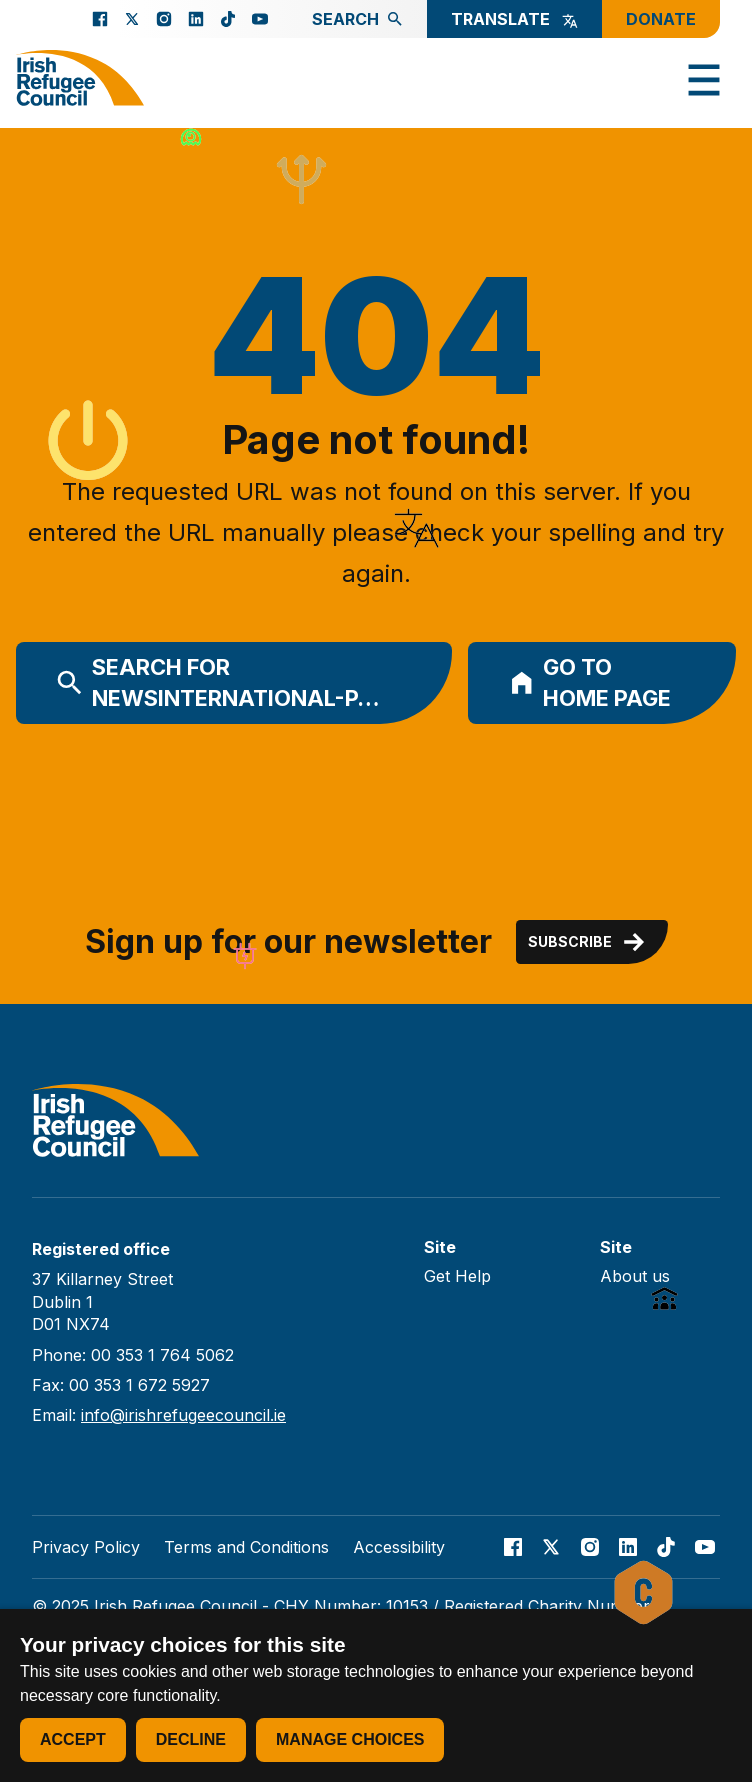 The image size is (752, 1782). Describe the element at coordinates (301, 179) in the screenshot. I see `neptune or poseidon symbol in astrology or mythology app` at that location.